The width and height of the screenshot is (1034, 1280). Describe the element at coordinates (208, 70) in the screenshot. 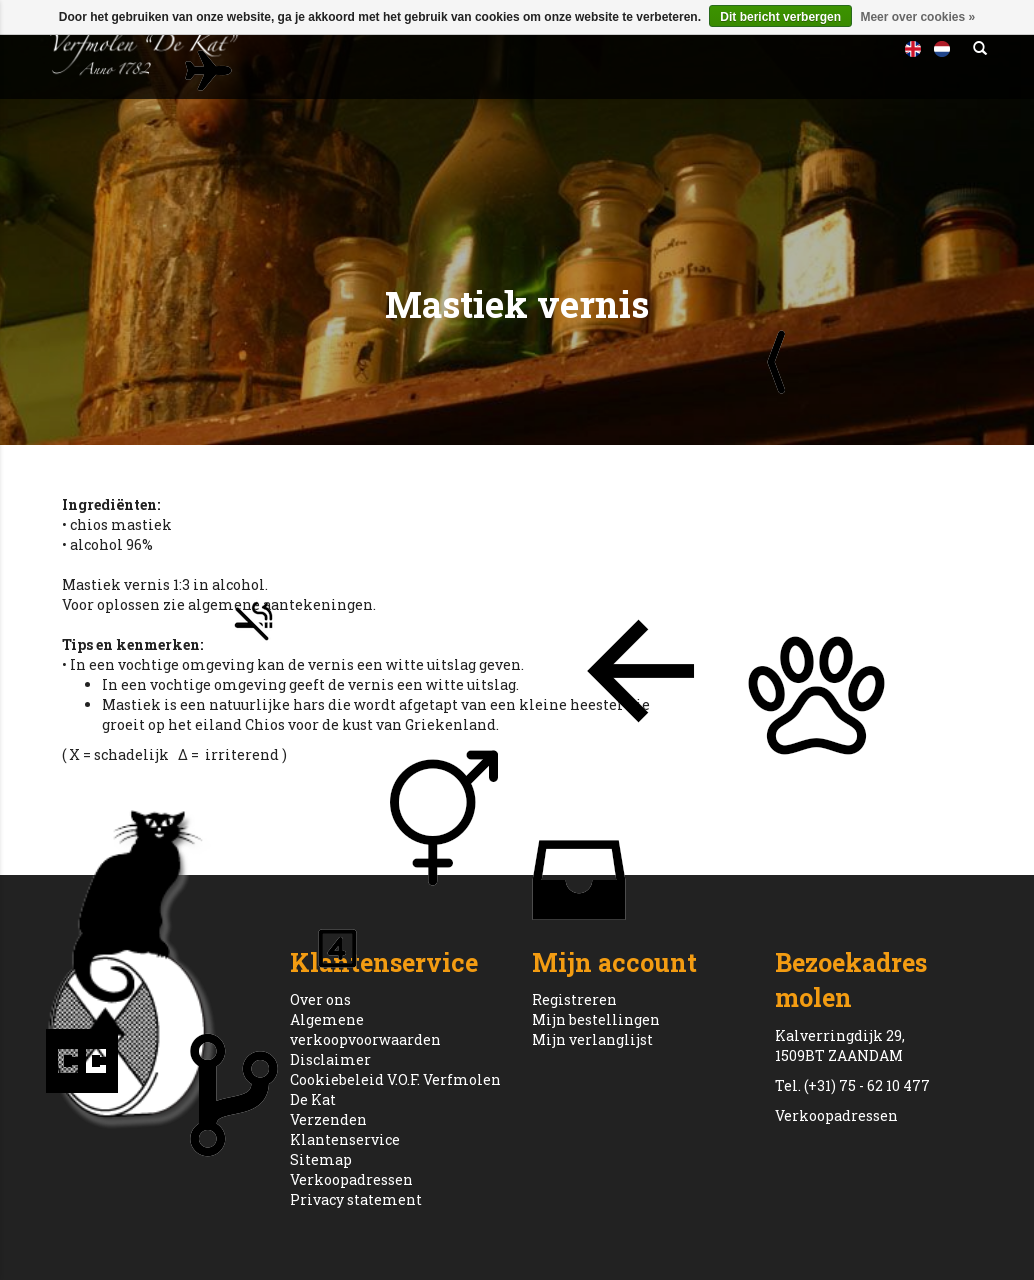

I see `enable airplane mode` at that location.